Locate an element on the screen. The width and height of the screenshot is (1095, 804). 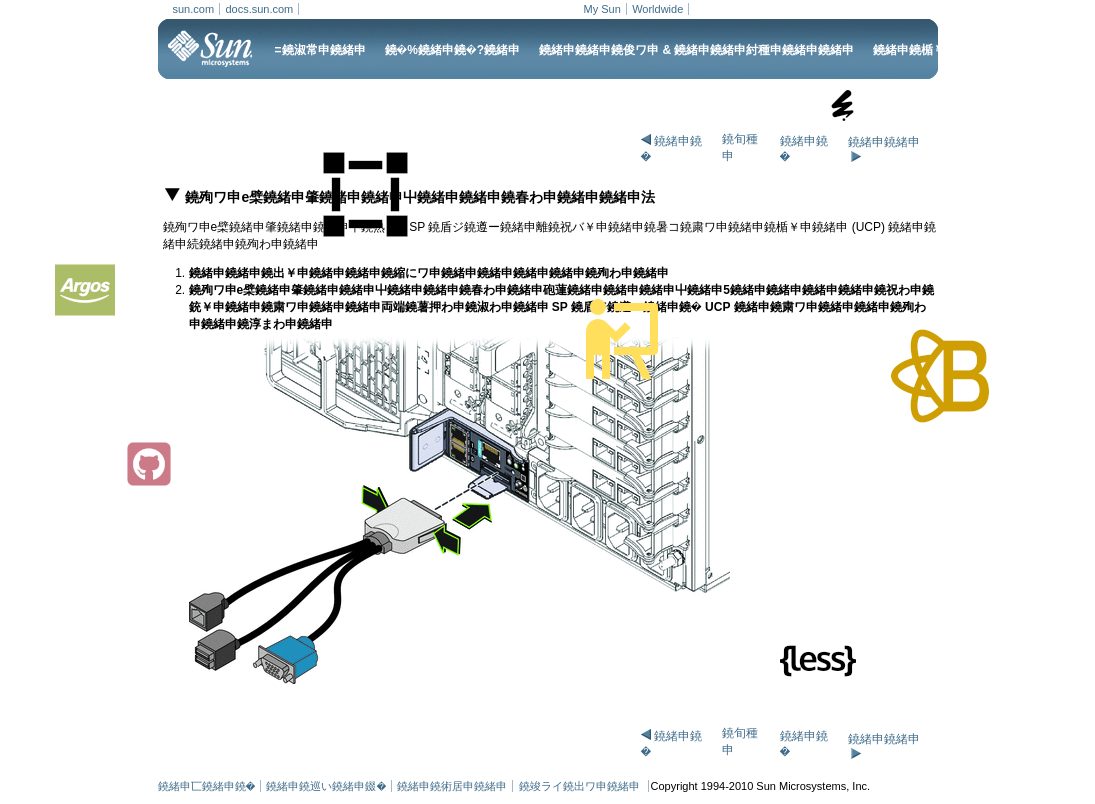
less css preprocessor logo is located at coordinates (818, 661).